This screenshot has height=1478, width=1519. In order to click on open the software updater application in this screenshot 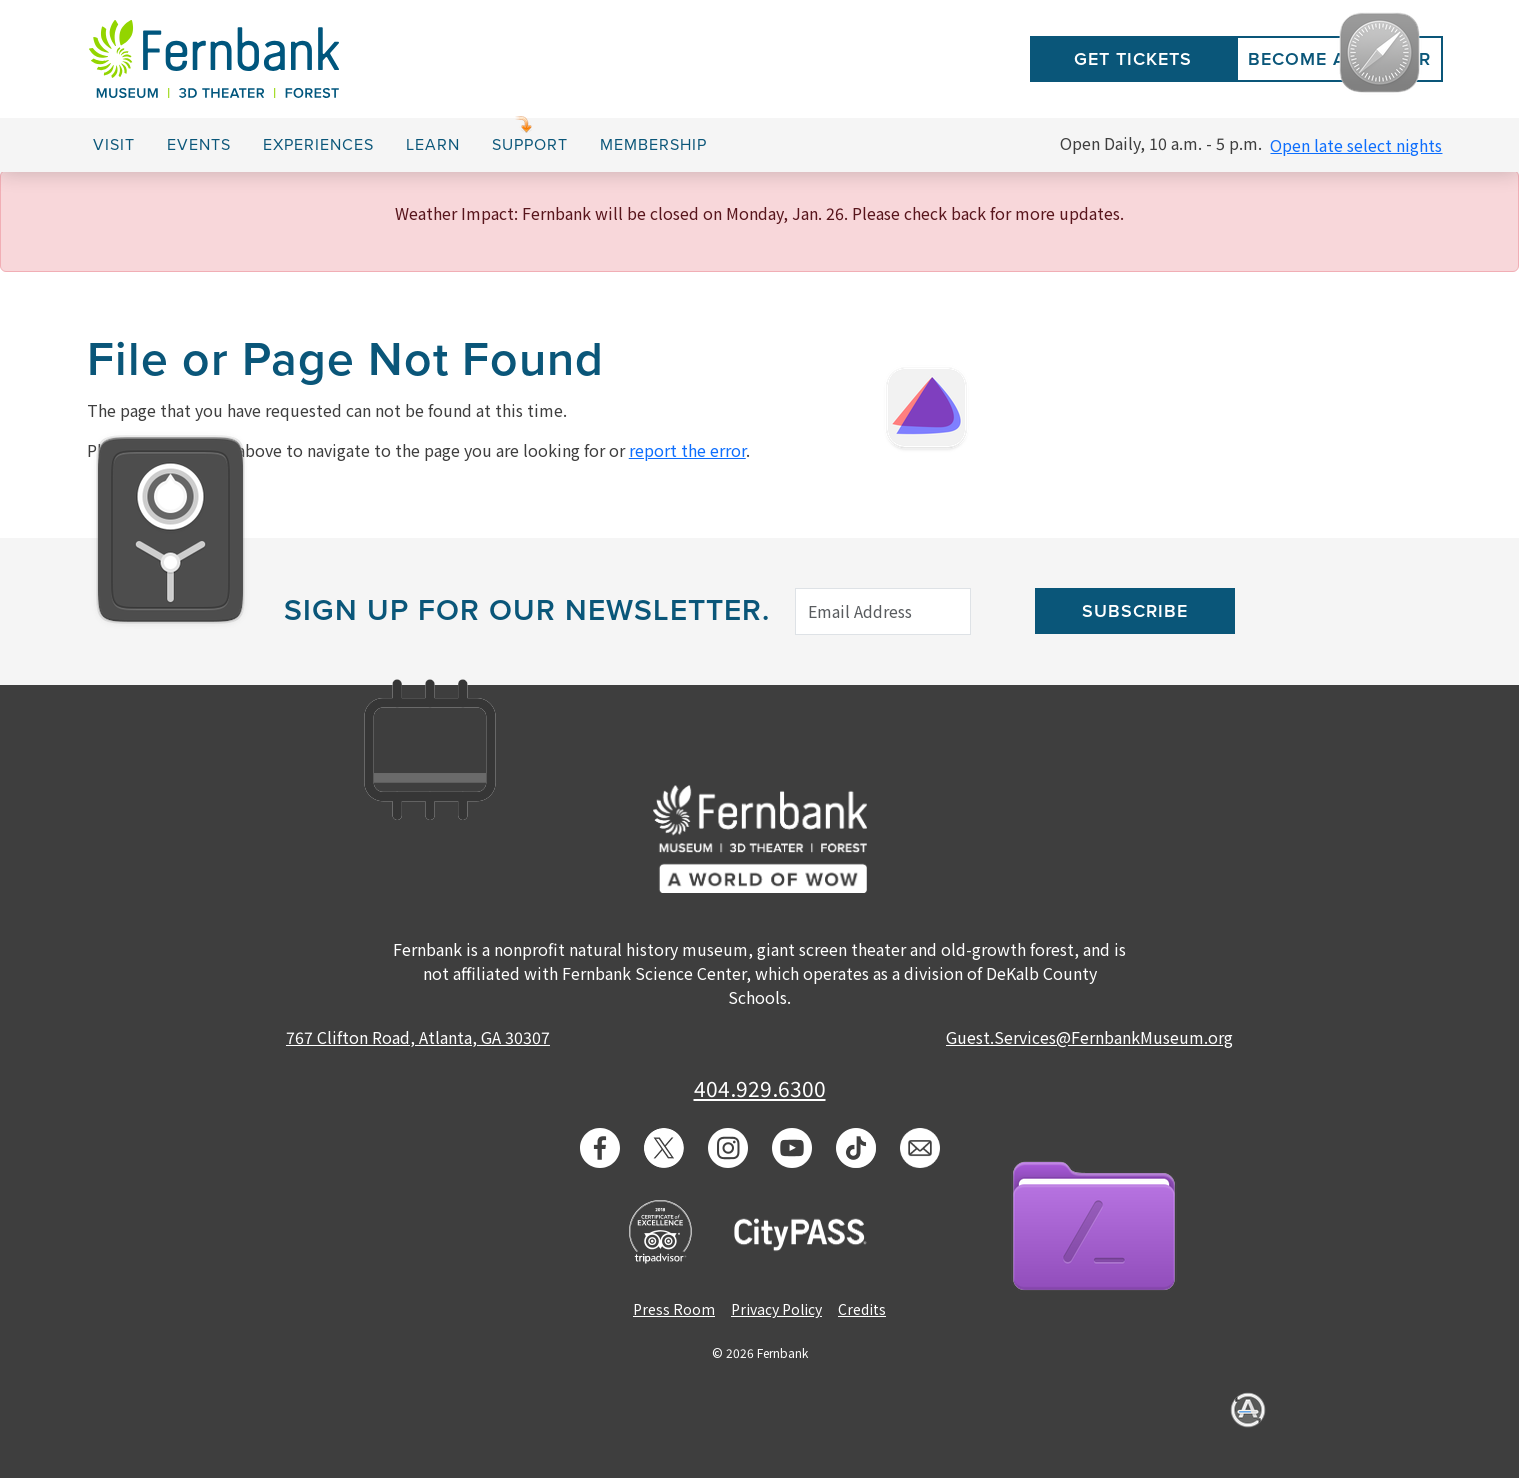, I will do `click(1248, 1410)`.